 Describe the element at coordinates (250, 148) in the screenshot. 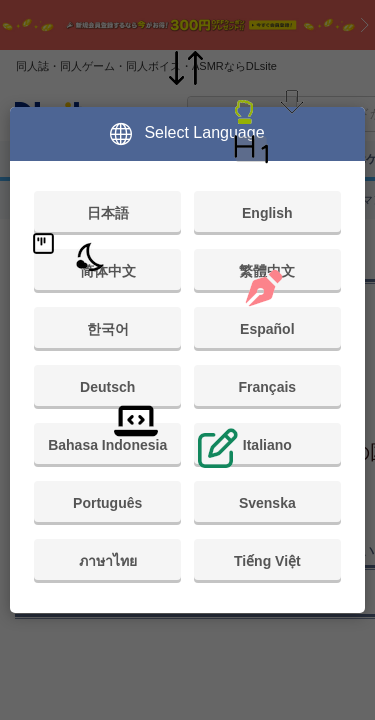

I see `format text as heading level 1` at that location.